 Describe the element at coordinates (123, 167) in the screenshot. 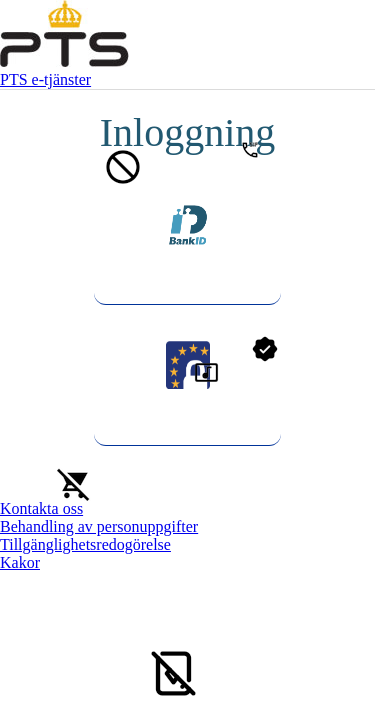

I see `indicates blocked or prohibited action` at that location.